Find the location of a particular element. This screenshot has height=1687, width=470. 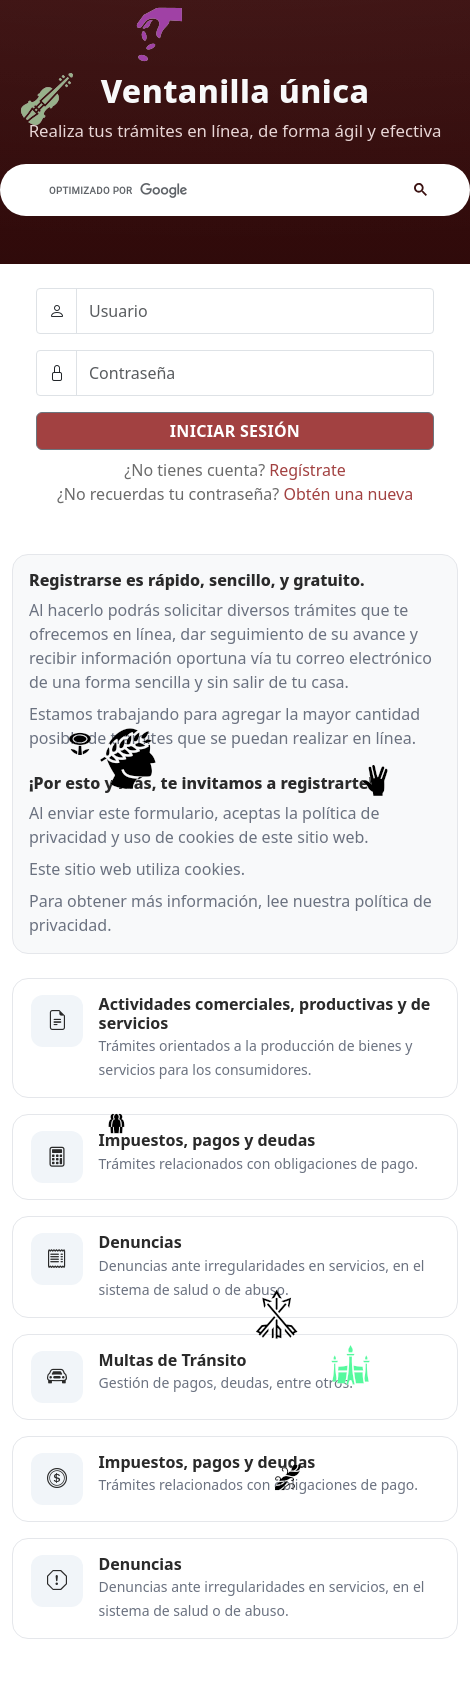

make a payment or purchase is located at coordinates (154, 35).